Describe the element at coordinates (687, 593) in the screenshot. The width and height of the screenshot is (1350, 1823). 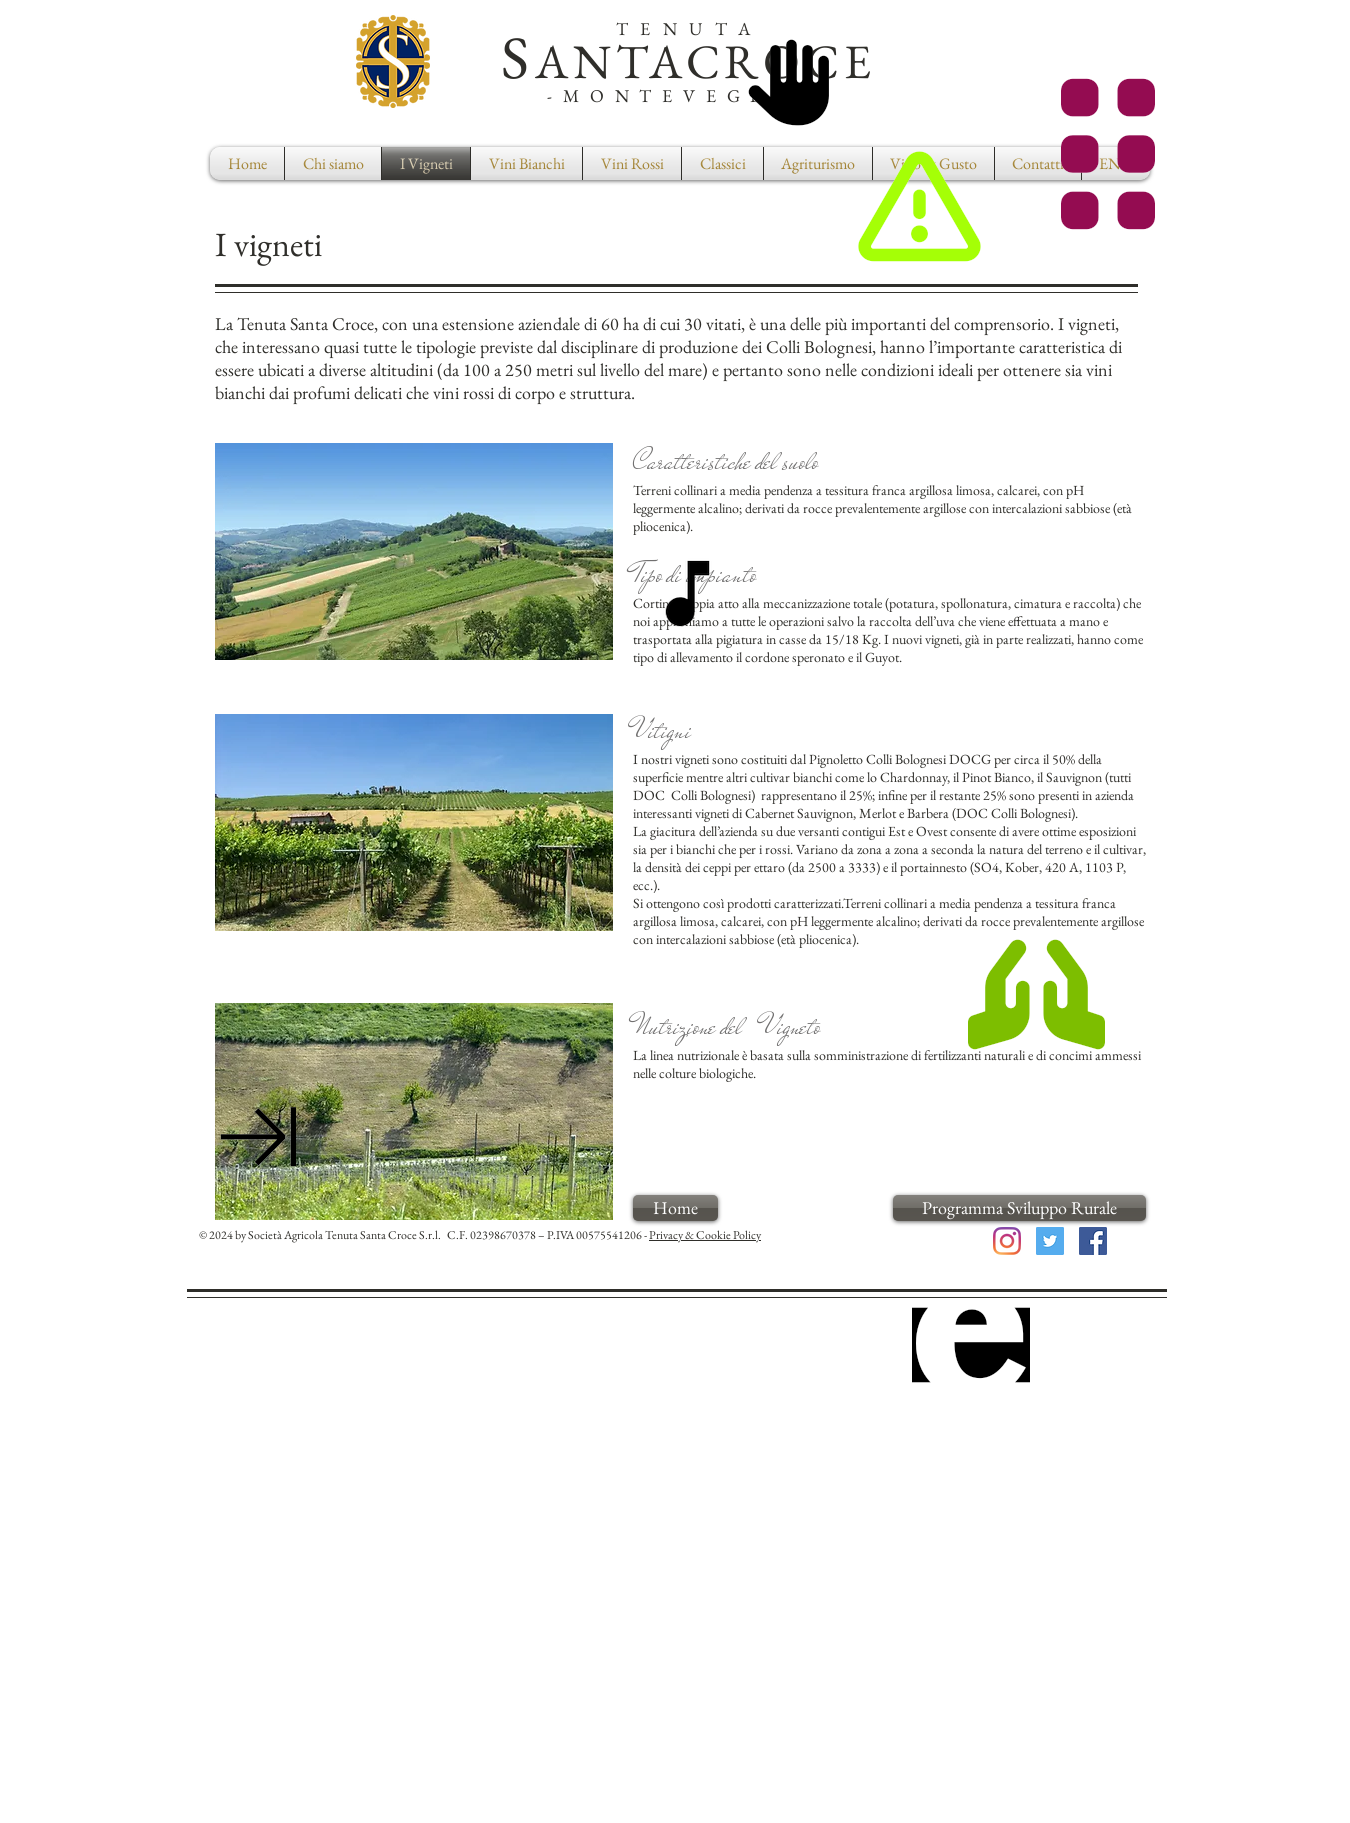
I see `access music or audio player` at that location.